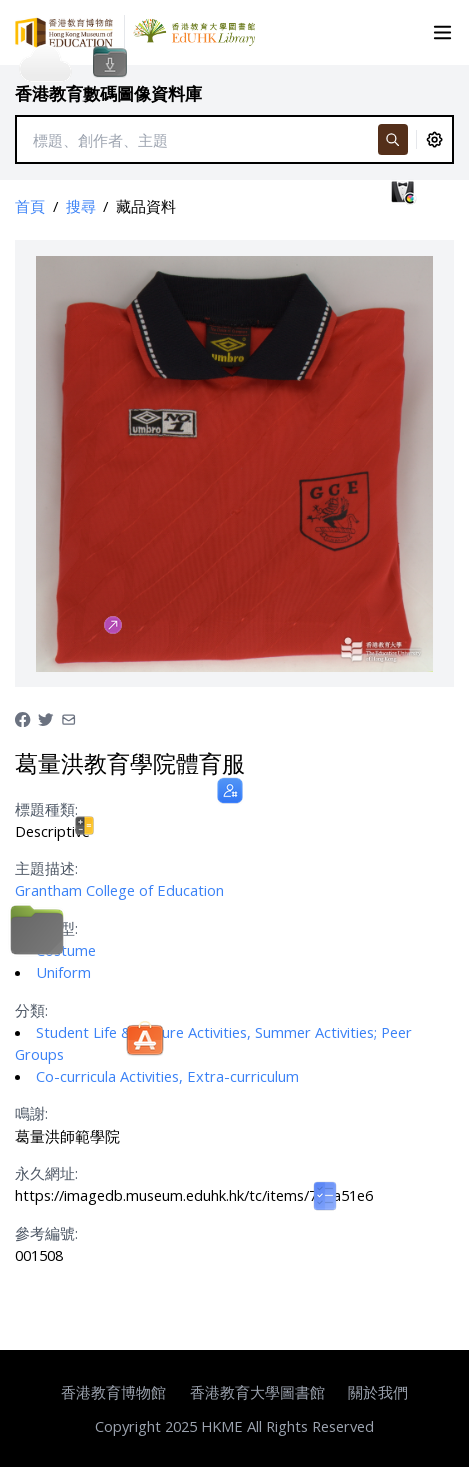 The width and height of the screenshot is (469, 1467). What do you see at coordinates (145, 1040) in the screenshot?
I see `open the Ubuntu Software Center` at bounding box center [145, 1040].